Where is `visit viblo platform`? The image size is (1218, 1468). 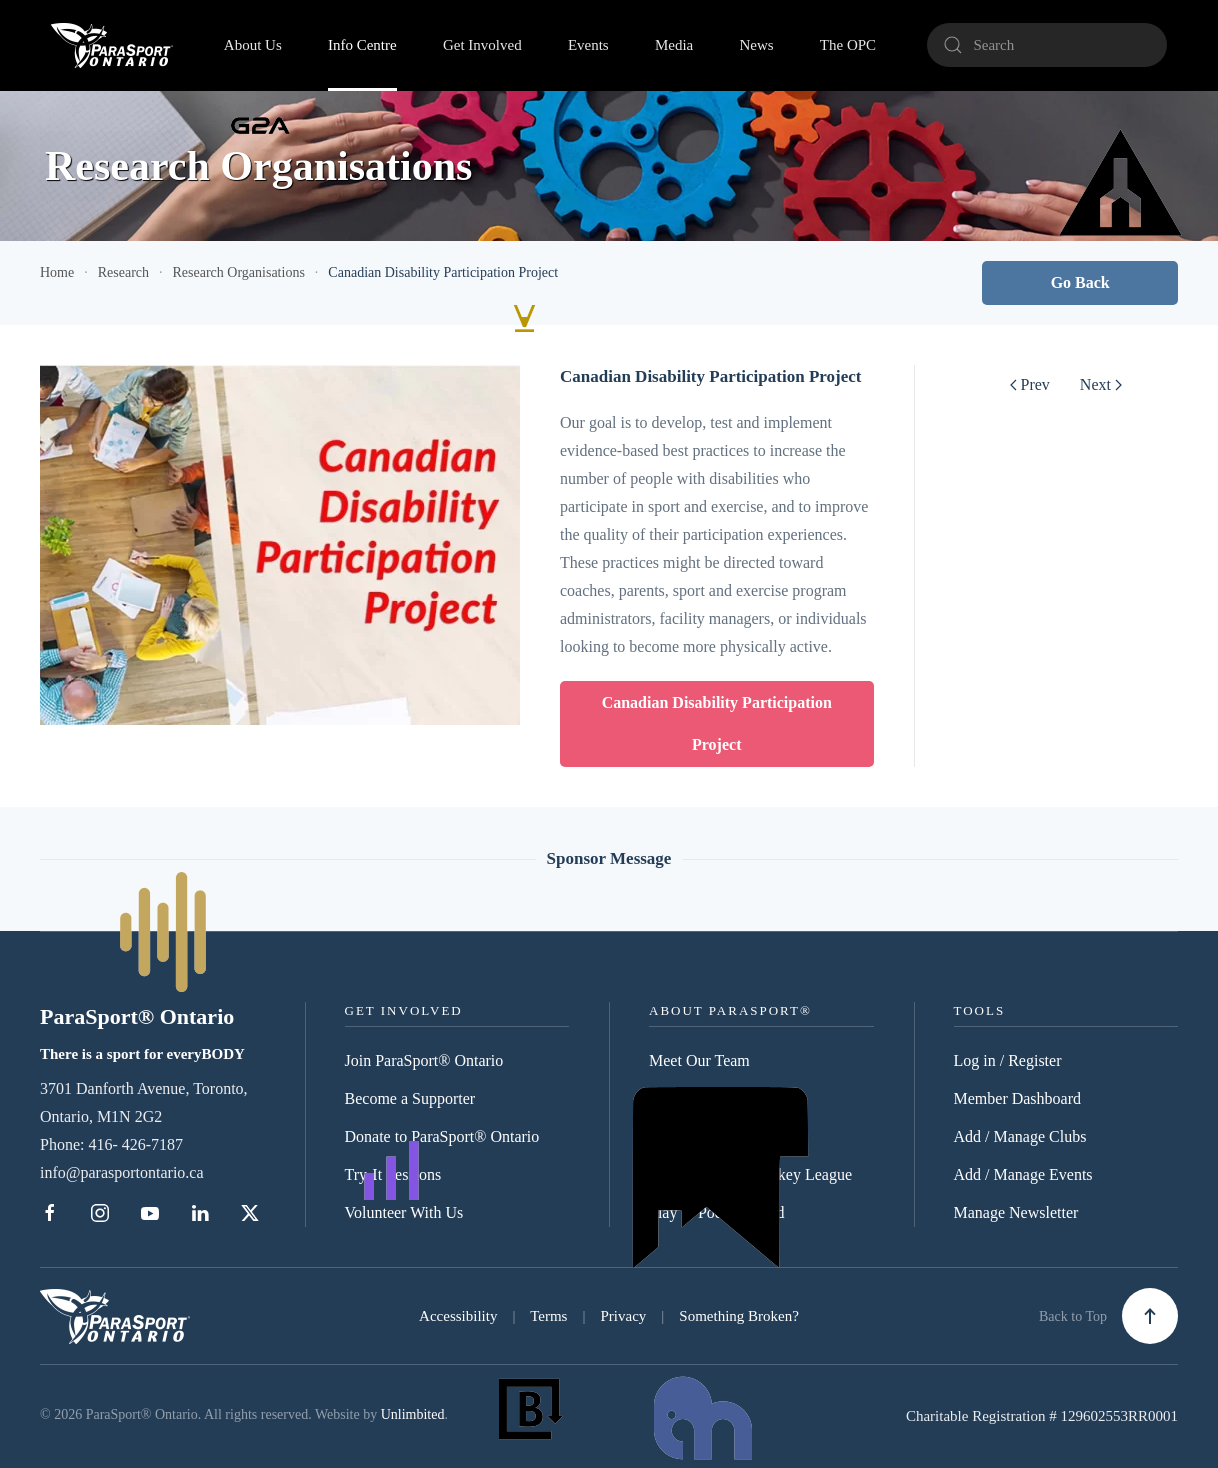 visit viblo platform is located at coordinates (524, 318).